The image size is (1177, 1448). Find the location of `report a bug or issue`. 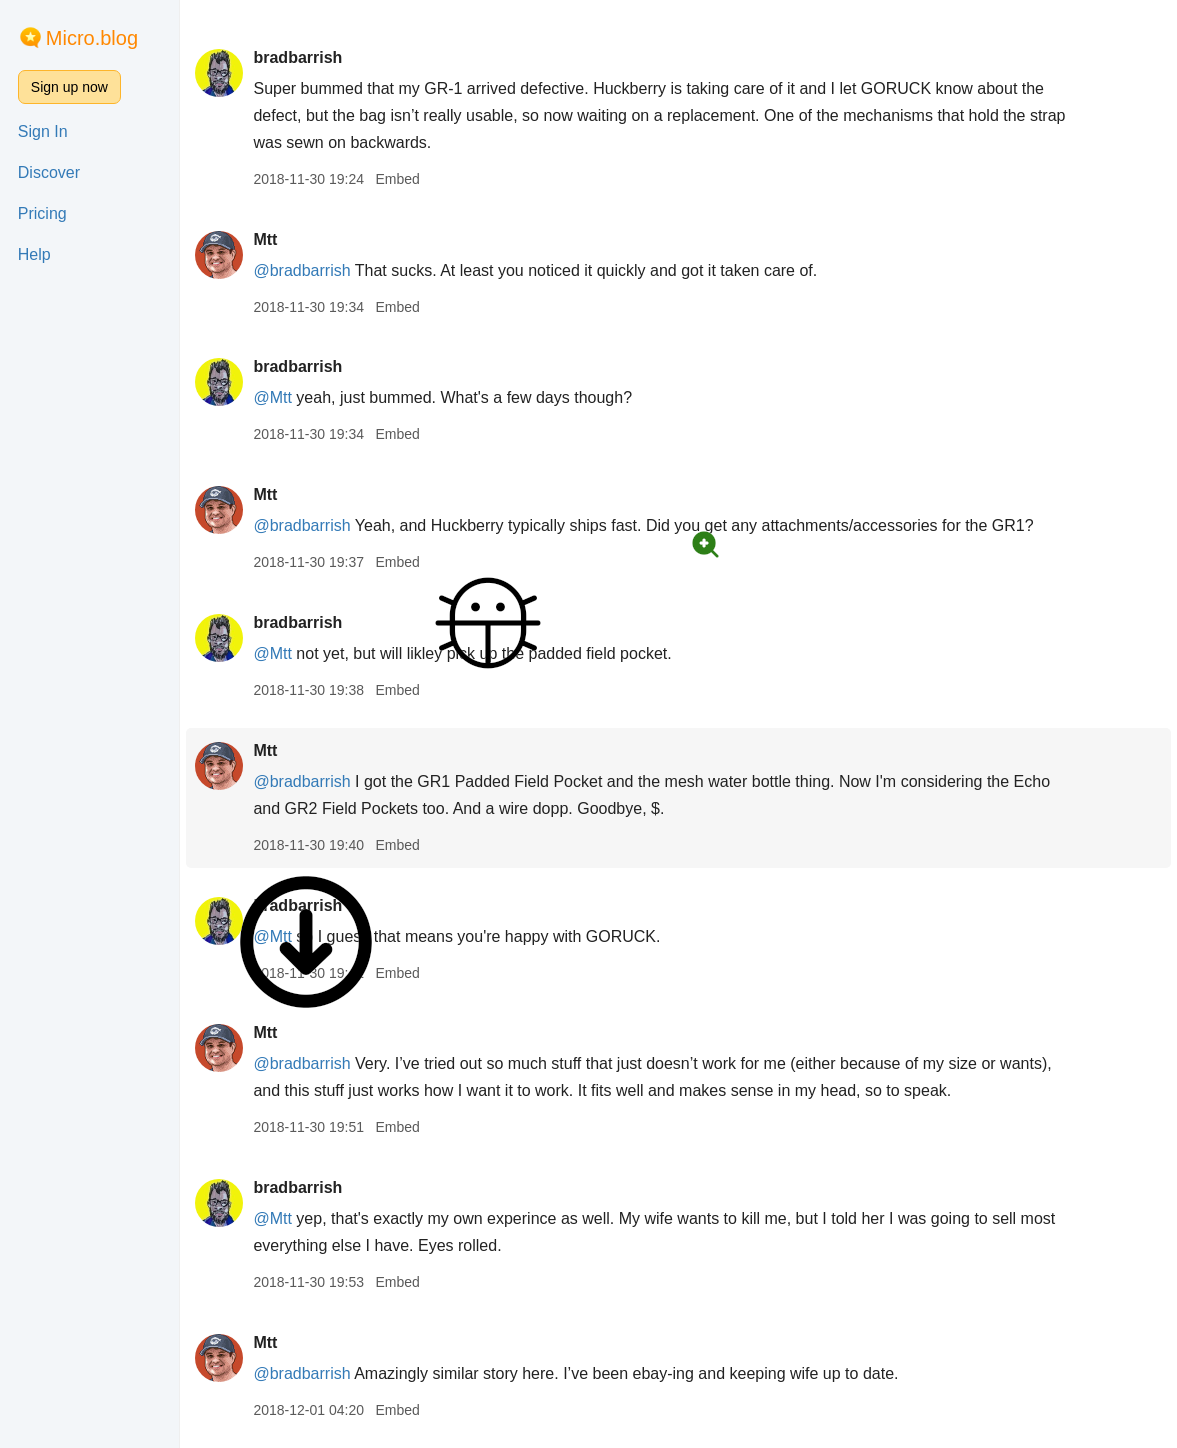

report a bug or issue is located at coordinates (488, 623).